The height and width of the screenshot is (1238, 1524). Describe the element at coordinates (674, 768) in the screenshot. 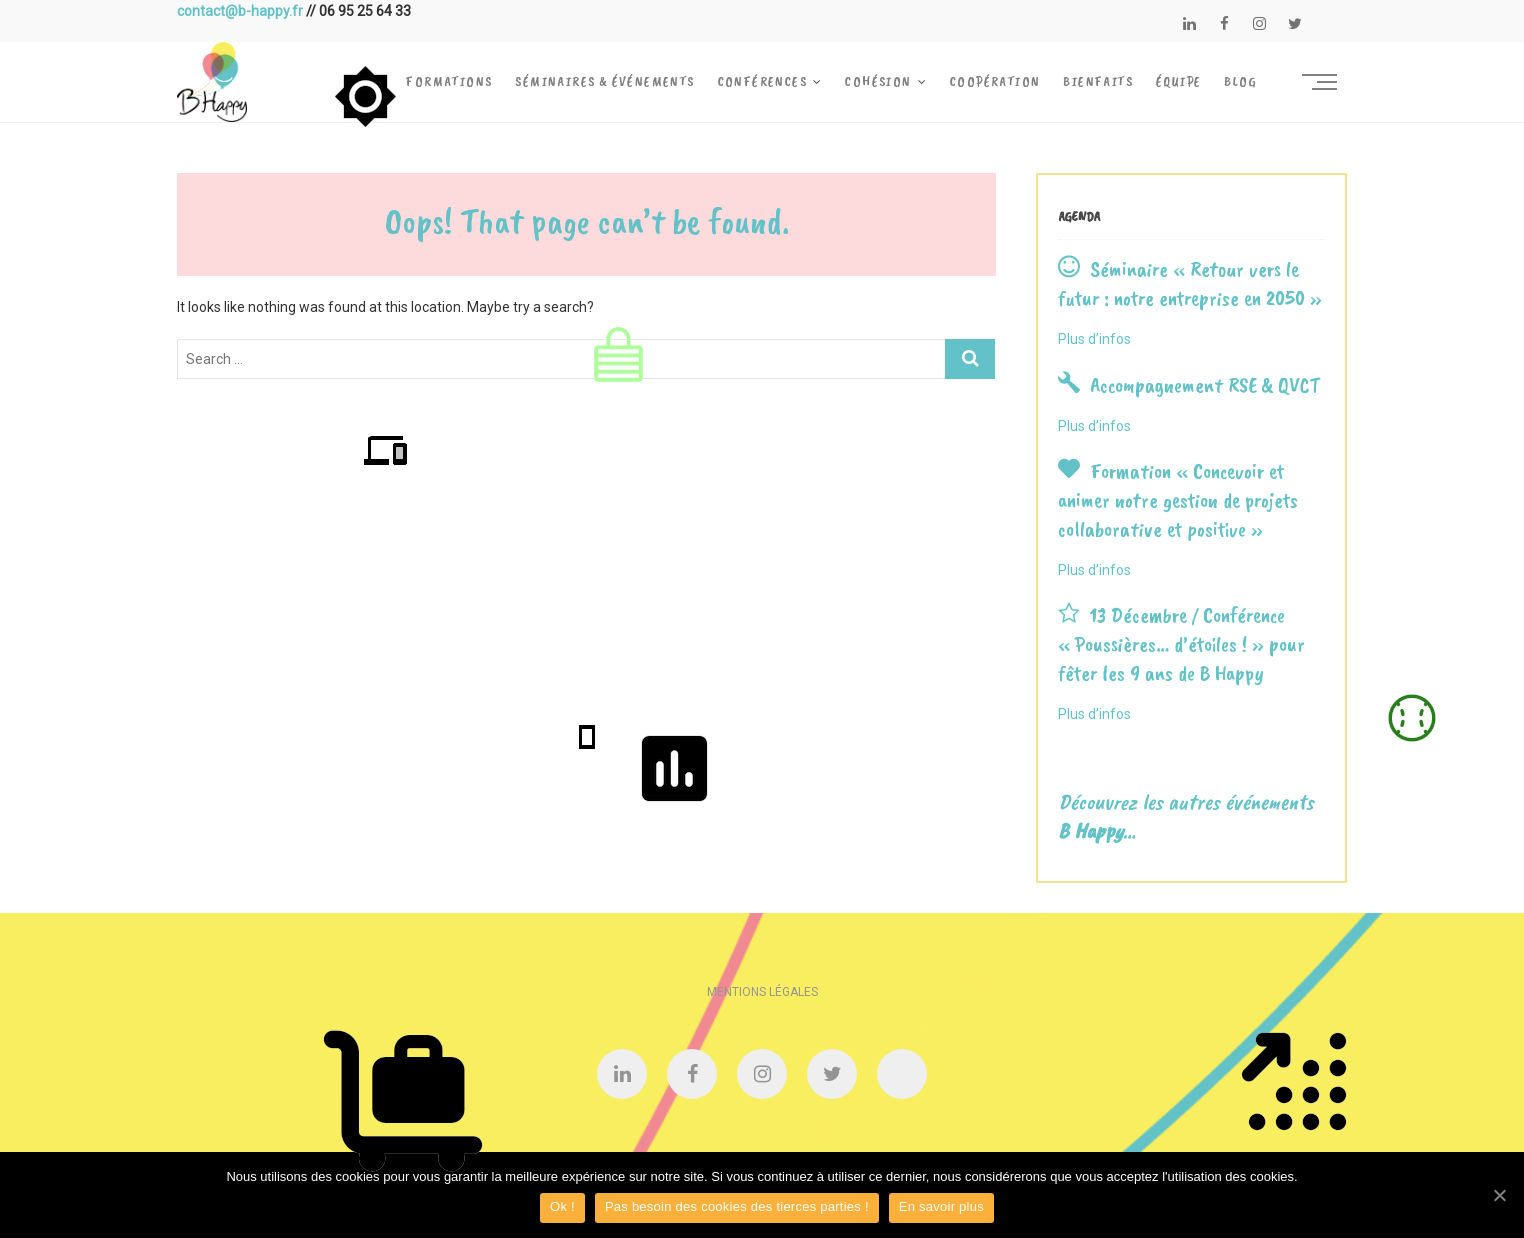

I see `view analytics and reports` at that location.